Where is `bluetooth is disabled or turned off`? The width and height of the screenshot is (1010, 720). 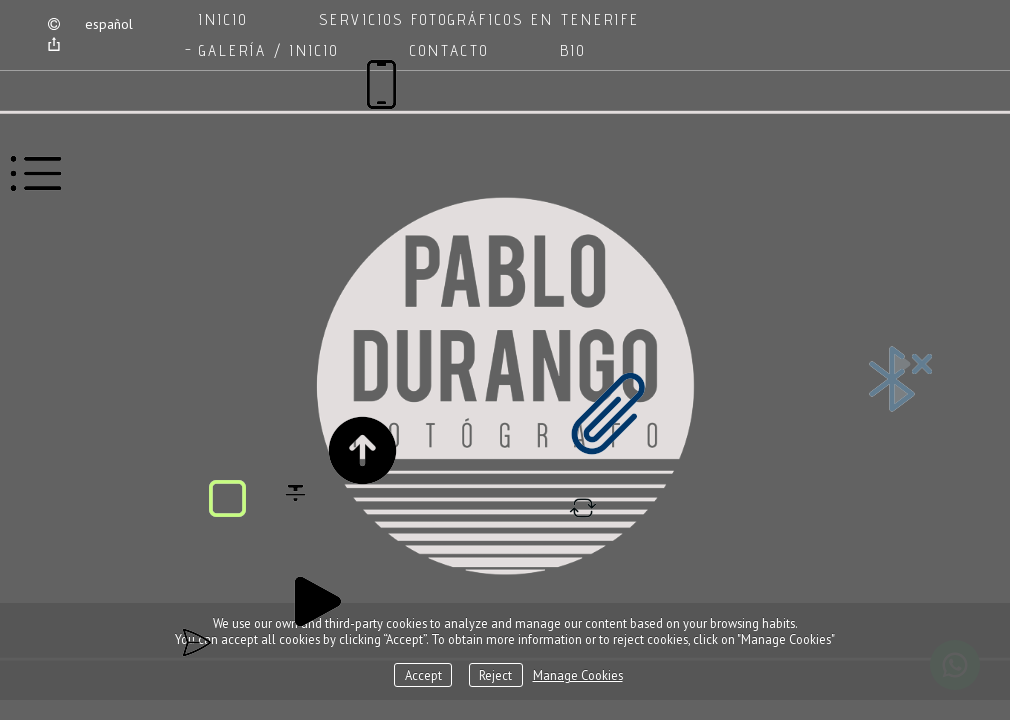 bluetooth is disabled or turned off is located at coordinates (897, 379).